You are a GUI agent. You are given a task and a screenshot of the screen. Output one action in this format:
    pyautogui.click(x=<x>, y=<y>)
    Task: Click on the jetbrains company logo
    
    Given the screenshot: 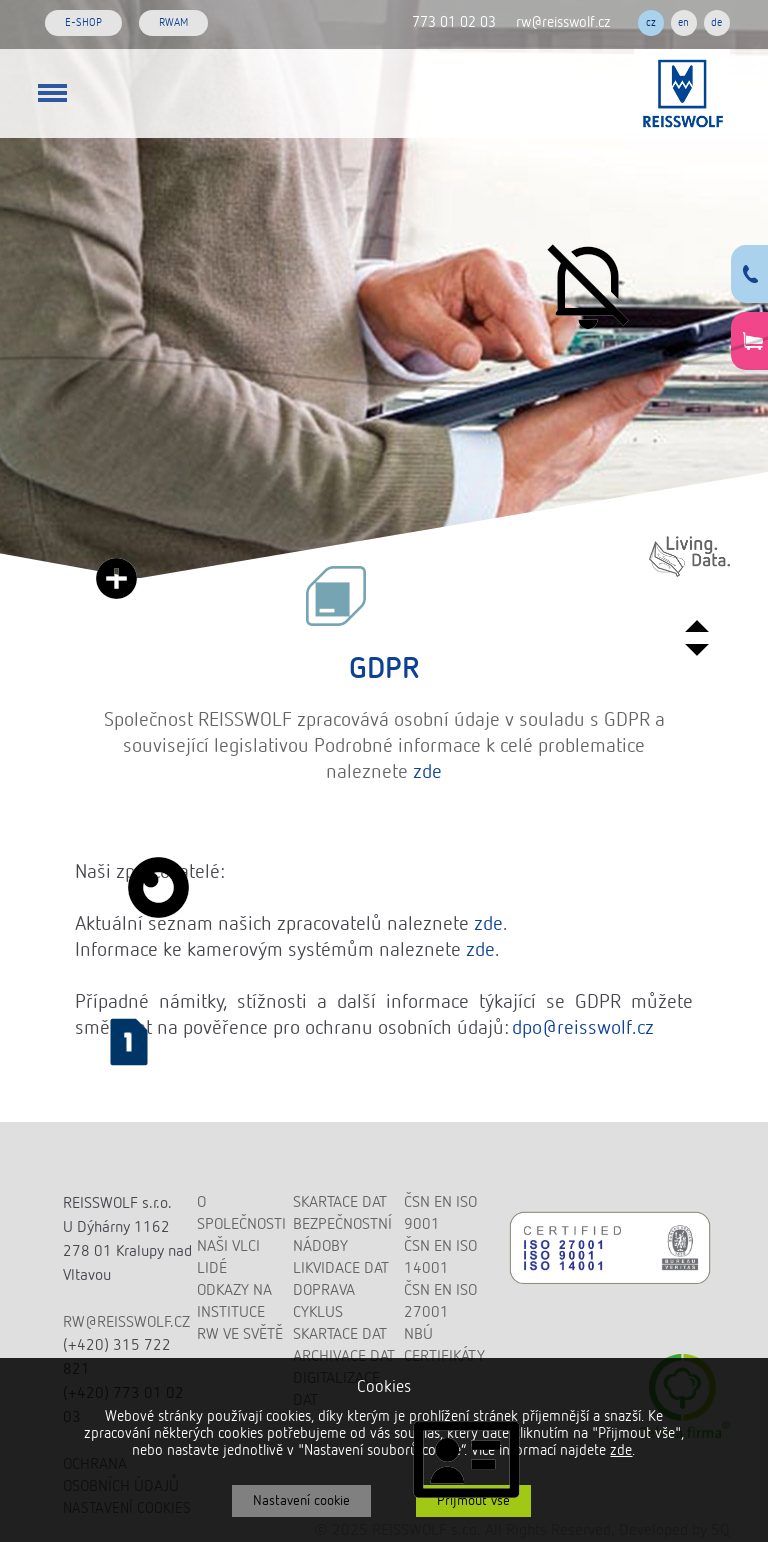 What is the action you would take?
    pyautogui.click(x=336, y=596)
    